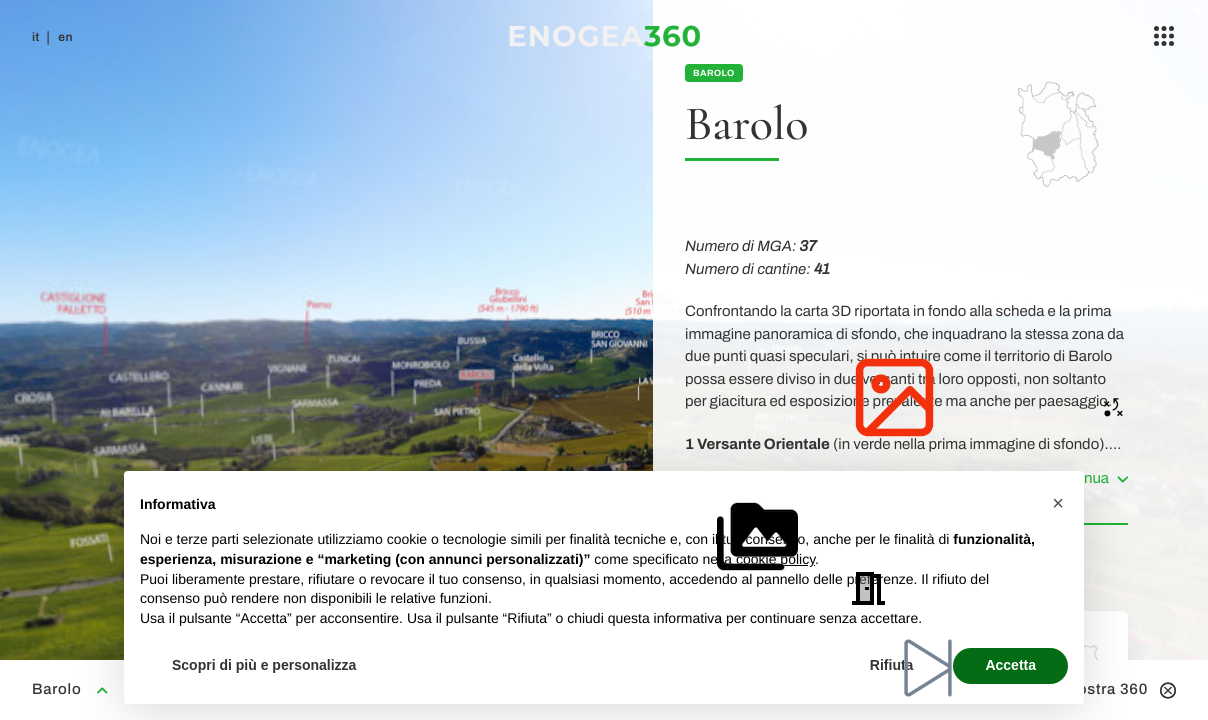  What do you see at coordinates (928, 668) in the screenshot?
I see `skip to the next track or media item` at bounding box center [928, 668].